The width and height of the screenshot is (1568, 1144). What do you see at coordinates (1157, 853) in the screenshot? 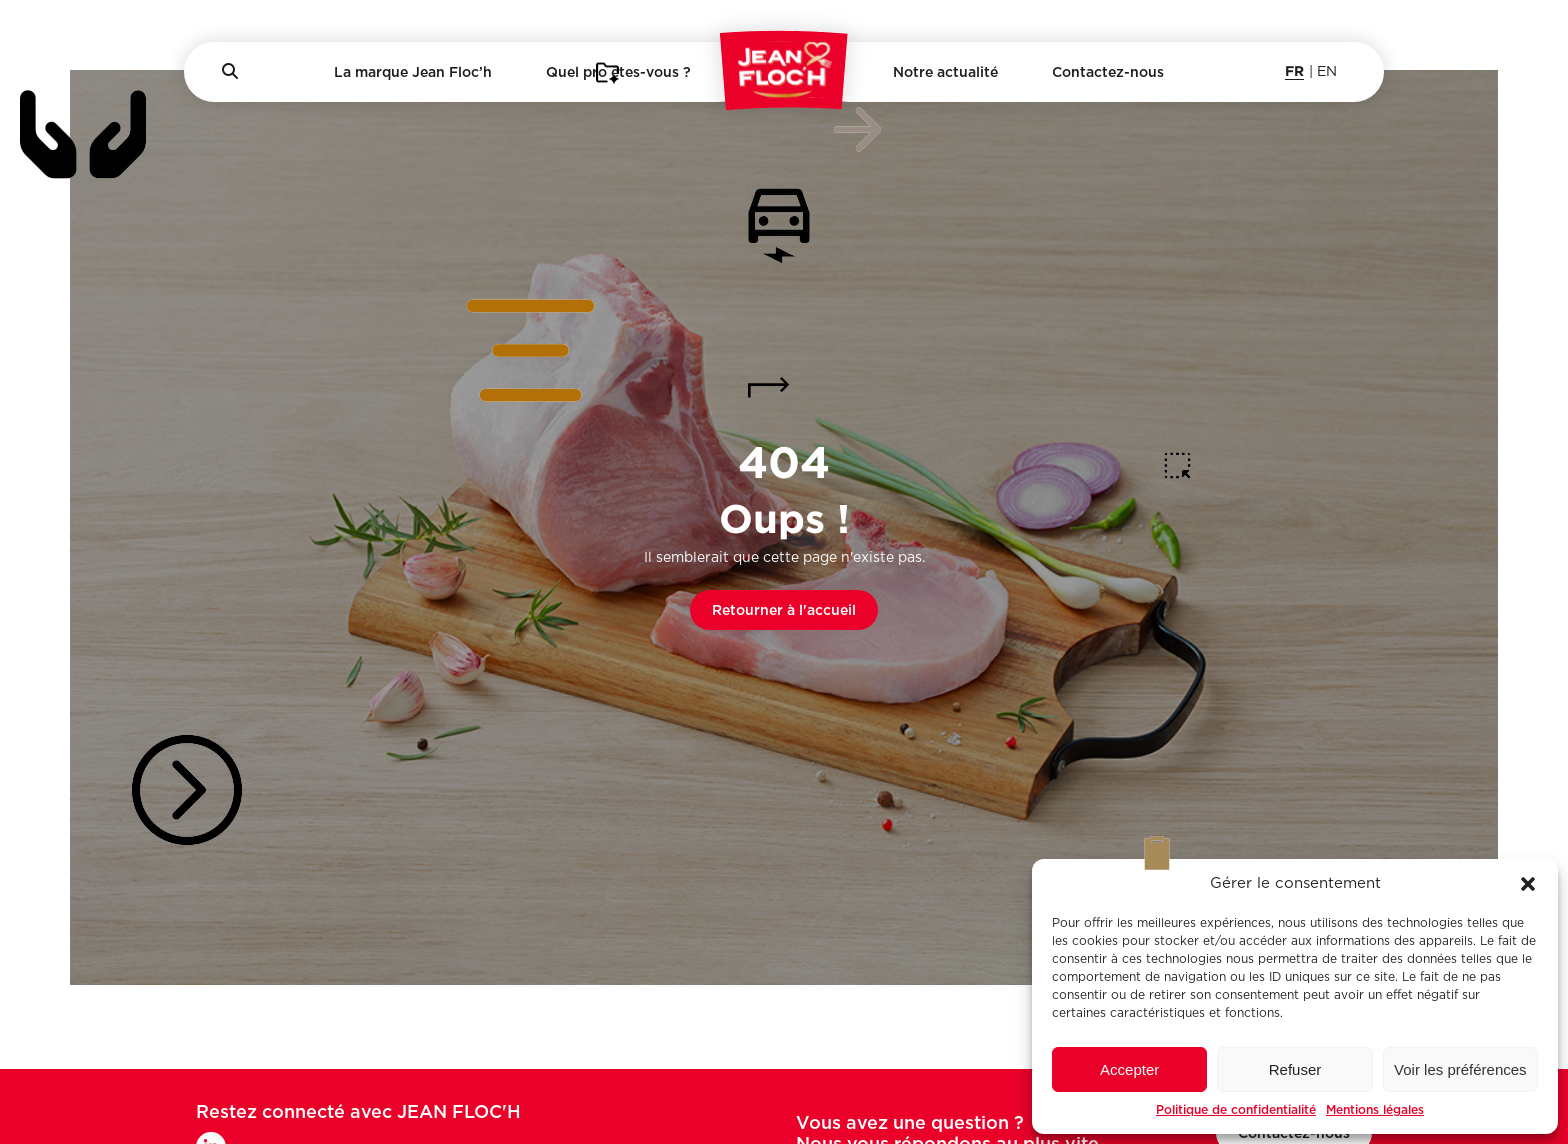
I see `copy to clipboard` at bounding box center [1157, 853].